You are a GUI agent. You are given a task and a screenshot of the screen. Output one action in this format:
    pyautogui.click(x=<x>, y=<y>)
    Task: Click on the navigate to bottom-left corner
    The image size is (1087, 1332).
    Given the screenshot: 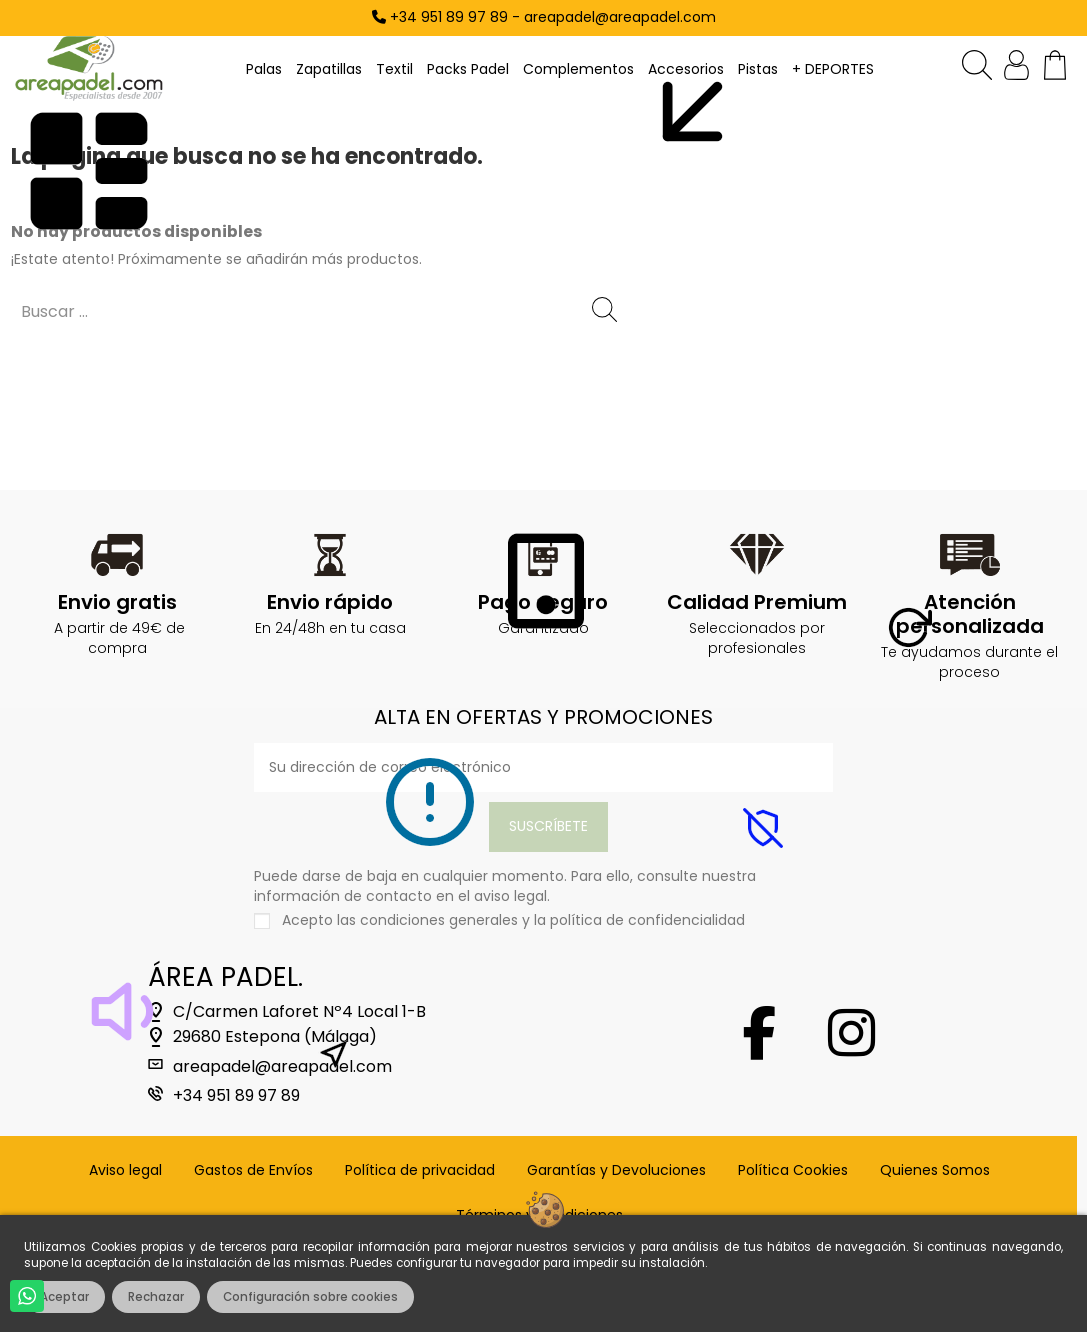 What is the action you would take?
    pyautogui.click(x=692, y=111)
    